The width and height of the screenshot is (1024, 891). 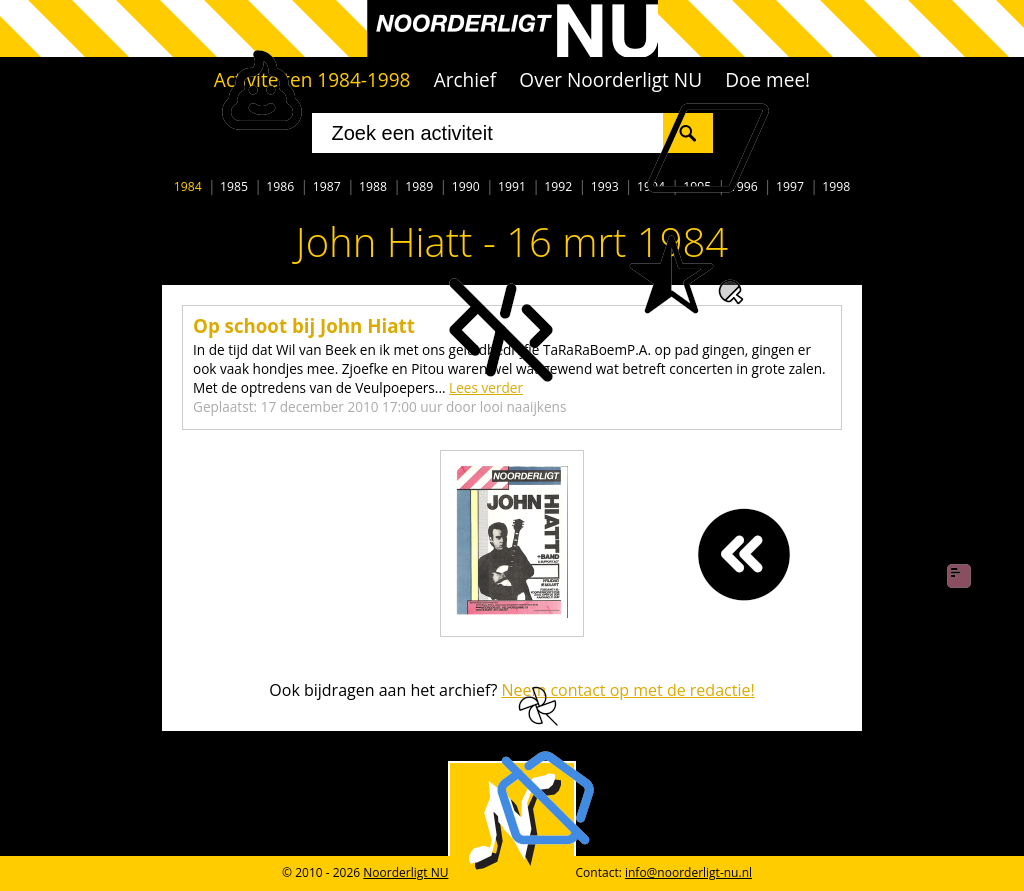 What do you see at coordinates (959, 576) in the screenshot?
I see `align content to top-left of container` at bounding box center [959, 576].